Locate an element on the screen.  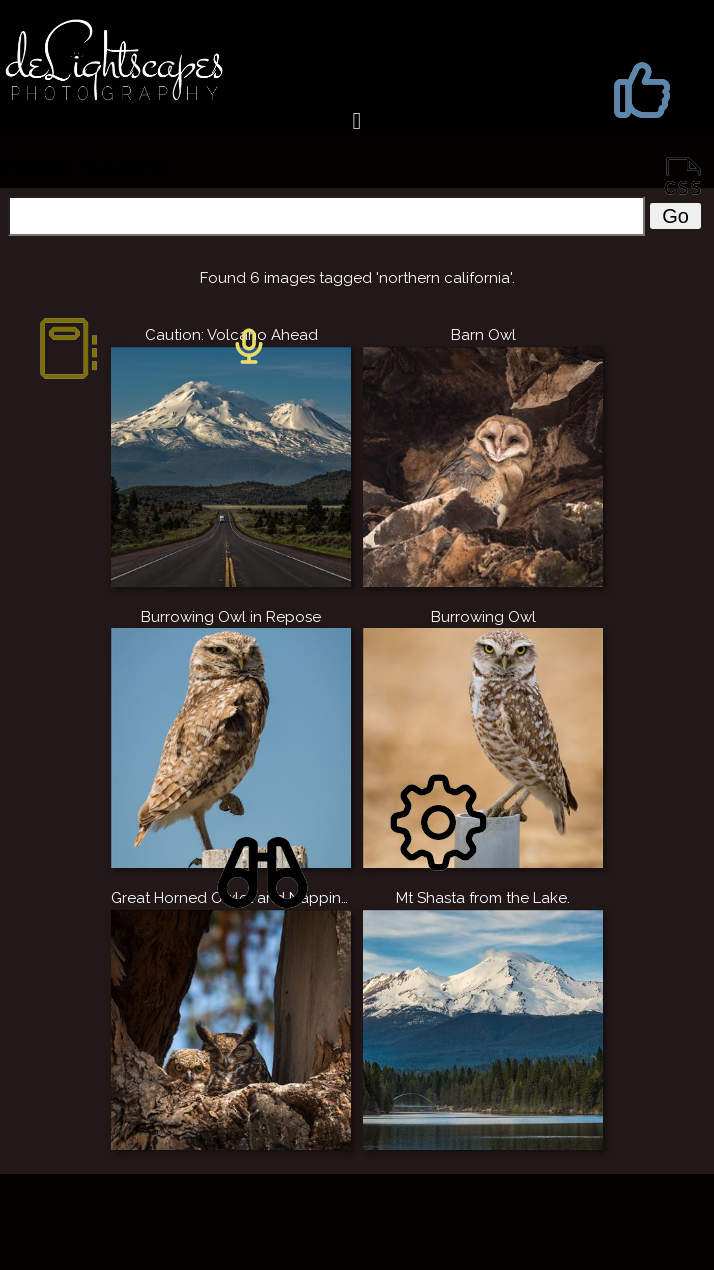
view or open a CSS stylesheet file is located at coordinates (683, 177).